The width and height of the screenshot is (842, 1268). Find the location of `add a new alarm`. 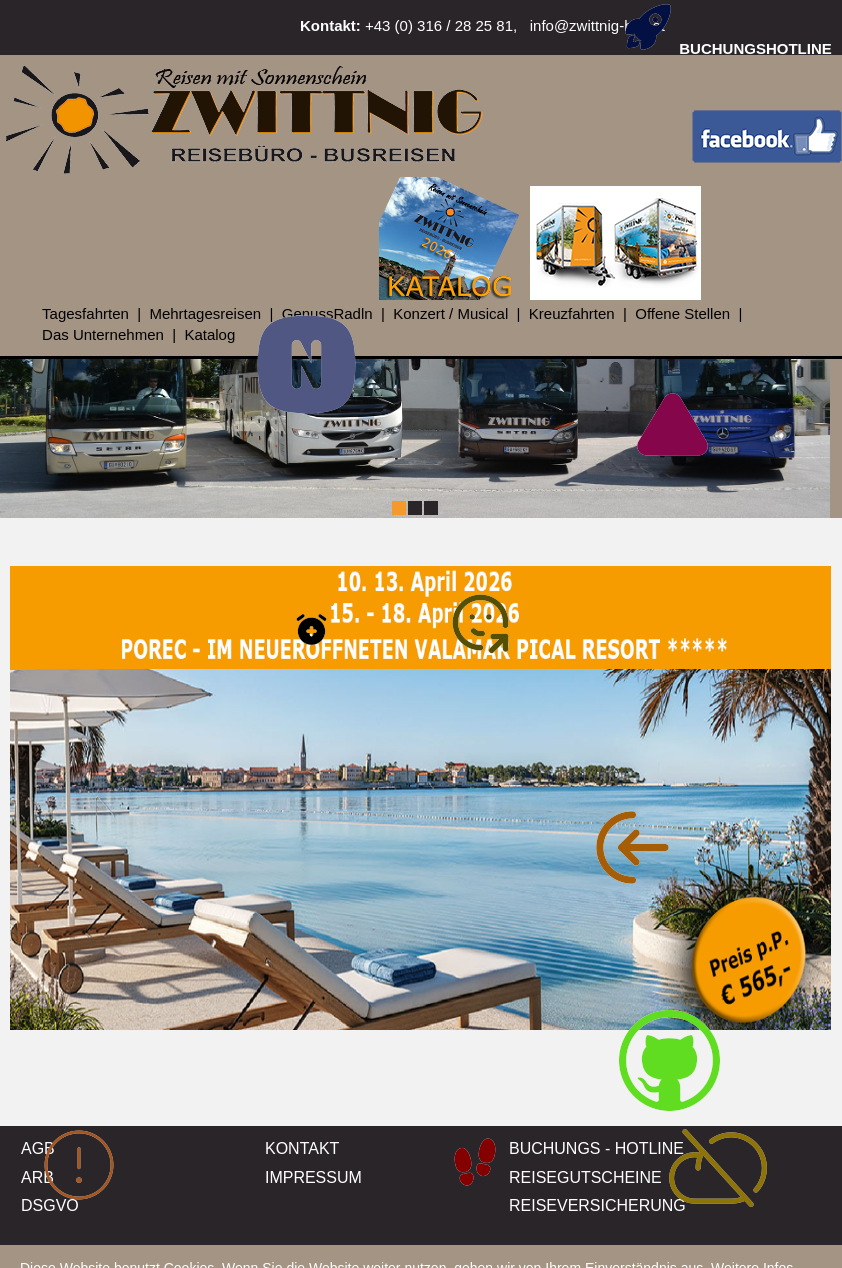

add a new alarm is located at coordinates (311, 629).